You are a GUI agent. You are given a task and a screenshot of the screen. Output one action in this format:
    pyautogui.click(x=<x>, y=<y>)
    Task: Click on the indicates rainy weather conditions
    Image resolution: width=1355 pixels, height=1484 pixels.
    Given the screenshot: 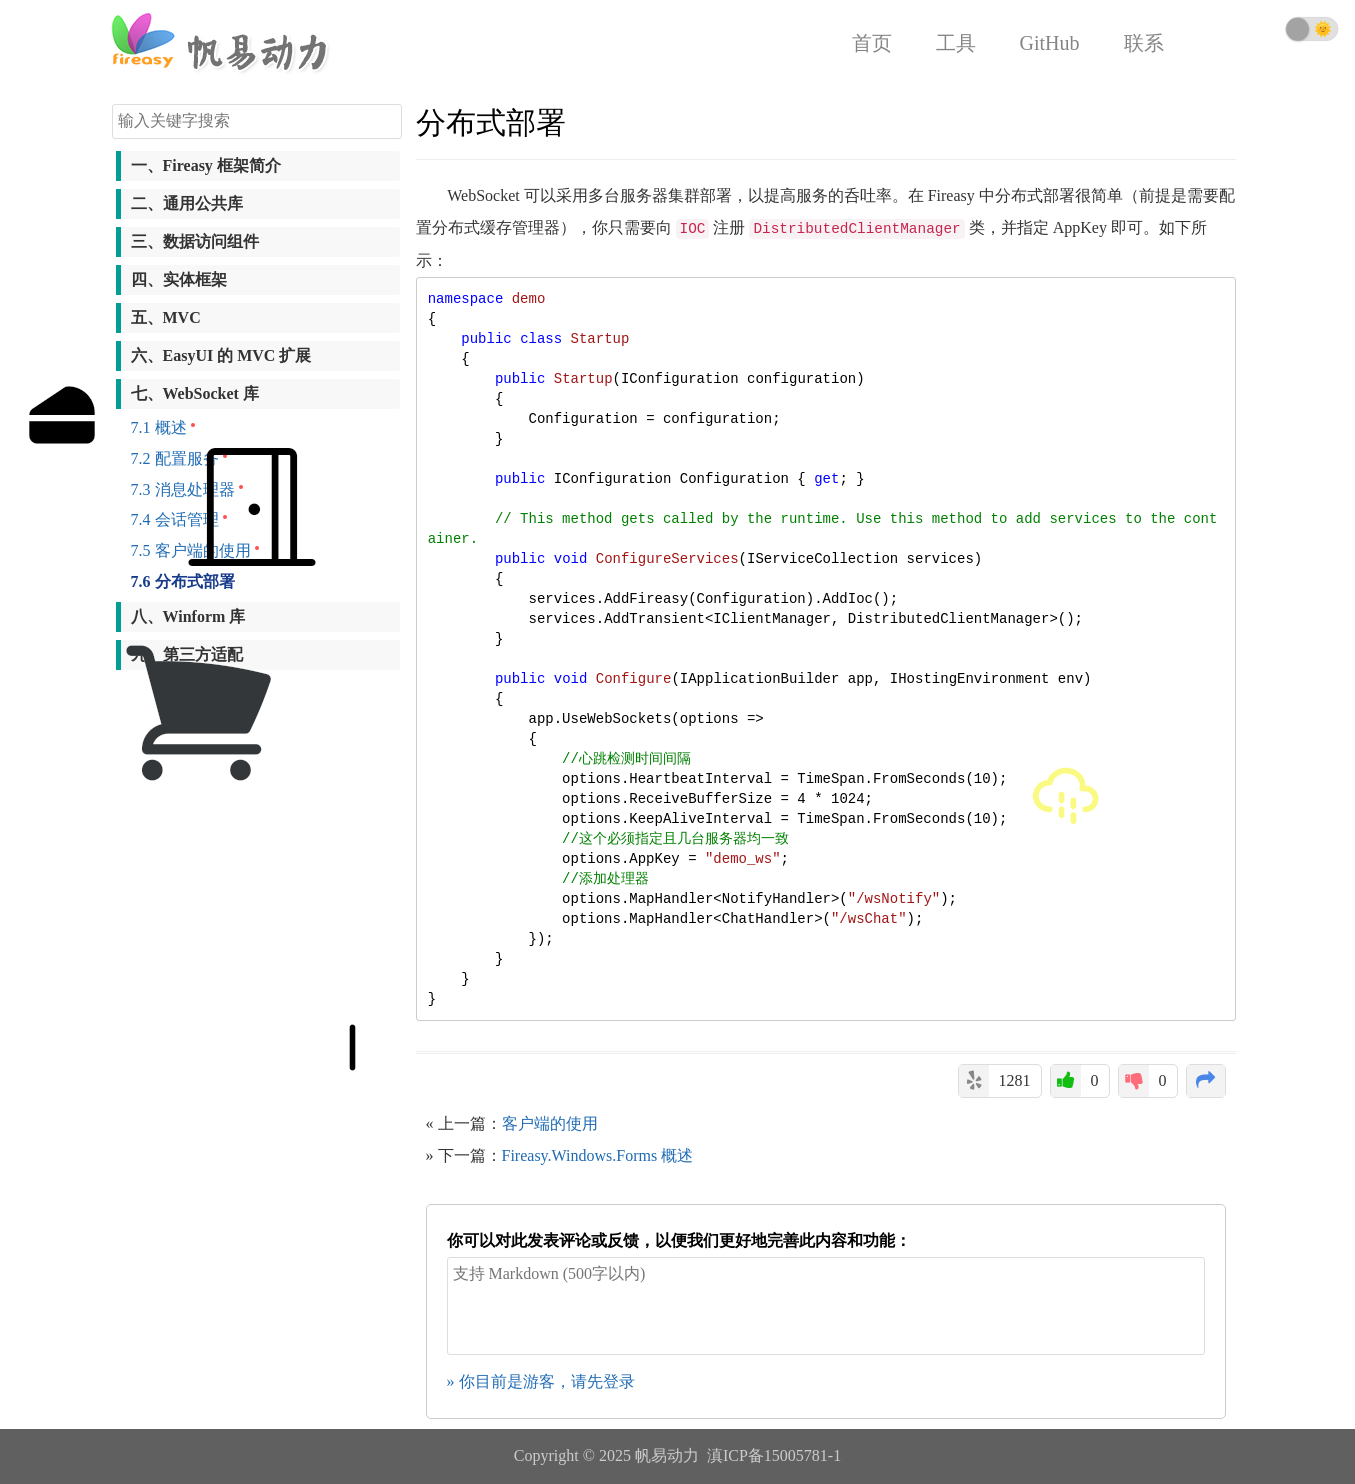 What is the action you would take?
    pyautogui.click(x=1064, y=791)
    